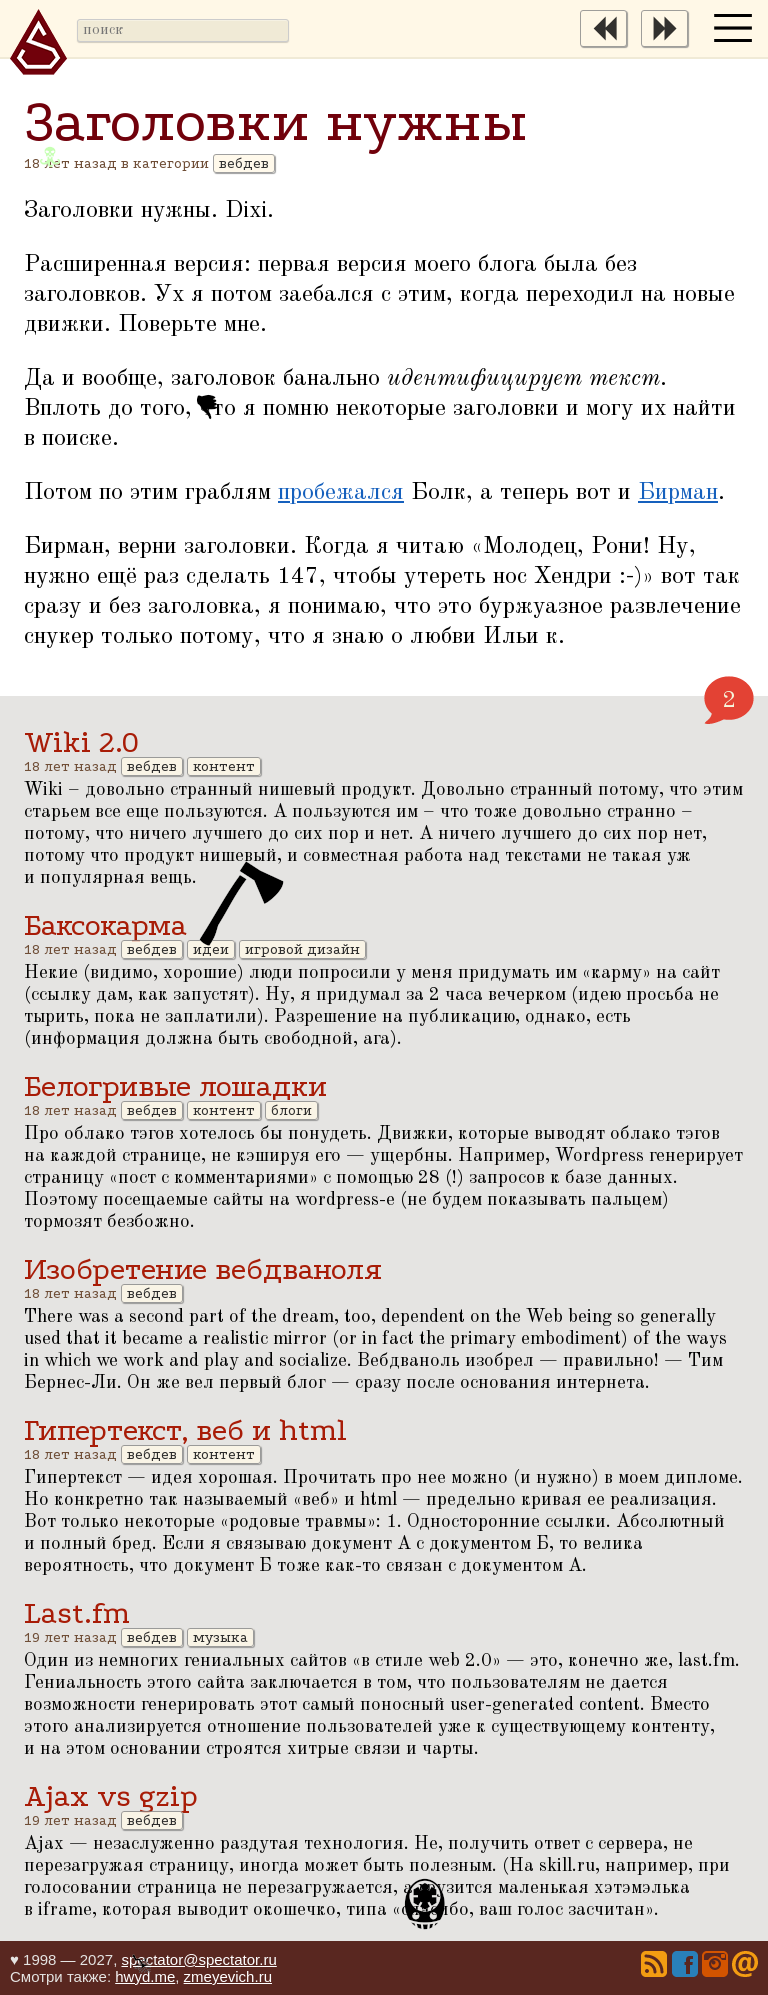 This screenshot has height=1995, width=768. Describe the element at coordinates (141, 1963) in the screenshot. I see `activate a powerful lightning or sonic attack` at that location.